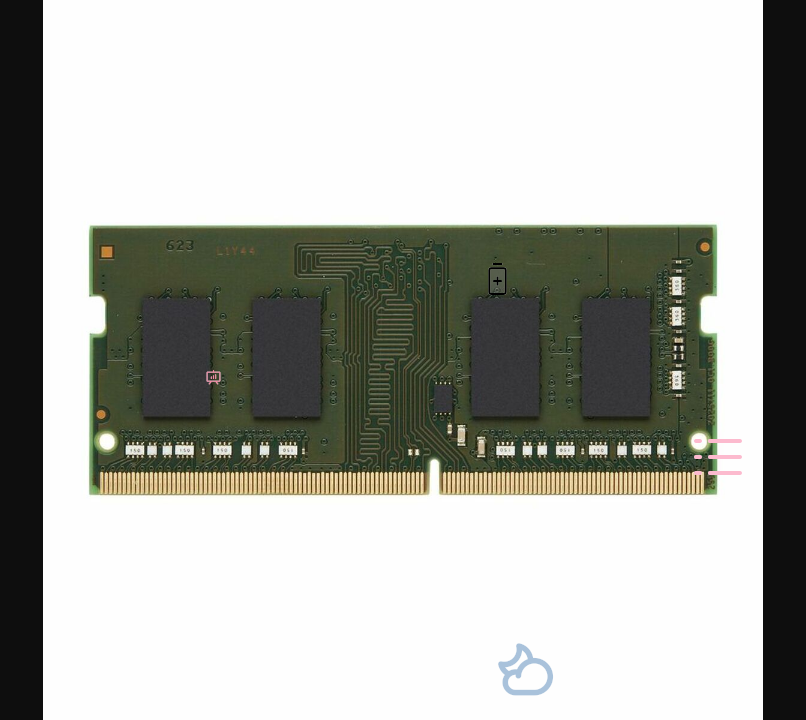 This screenshot has height=720, width=806. I want to click on view a bulleted list, so click(718, 457).